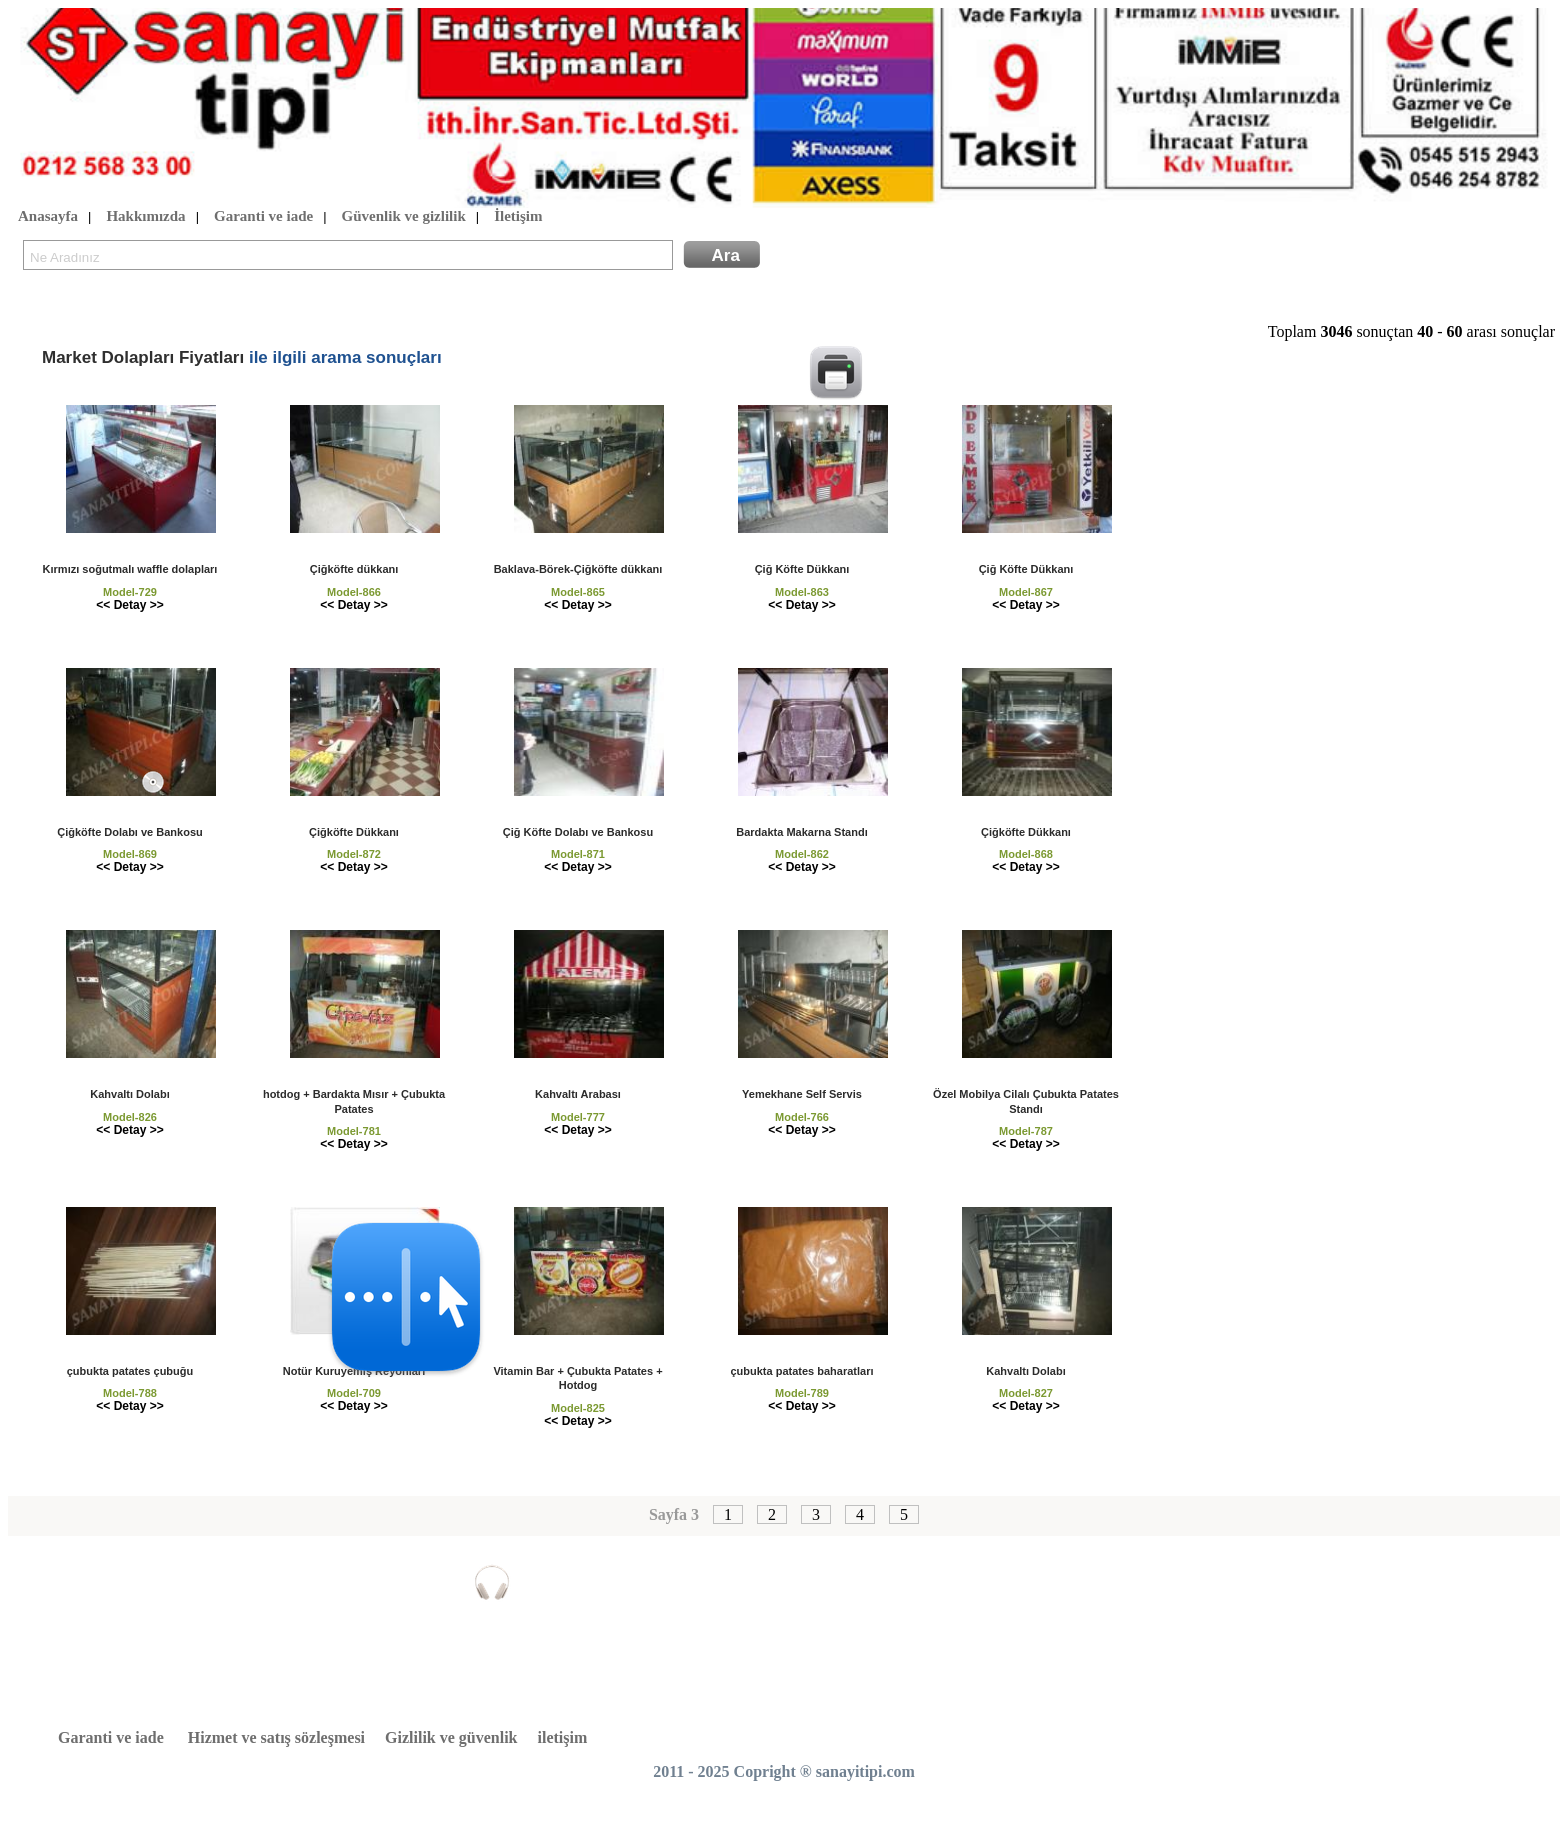 Image resolution: width=1568 pixels, height=1841 pixels. What do you see at coordinates (153, 782) in the screenshot?
I see `indicates a recordable CD-R disc` at bounding box center [153, 782].